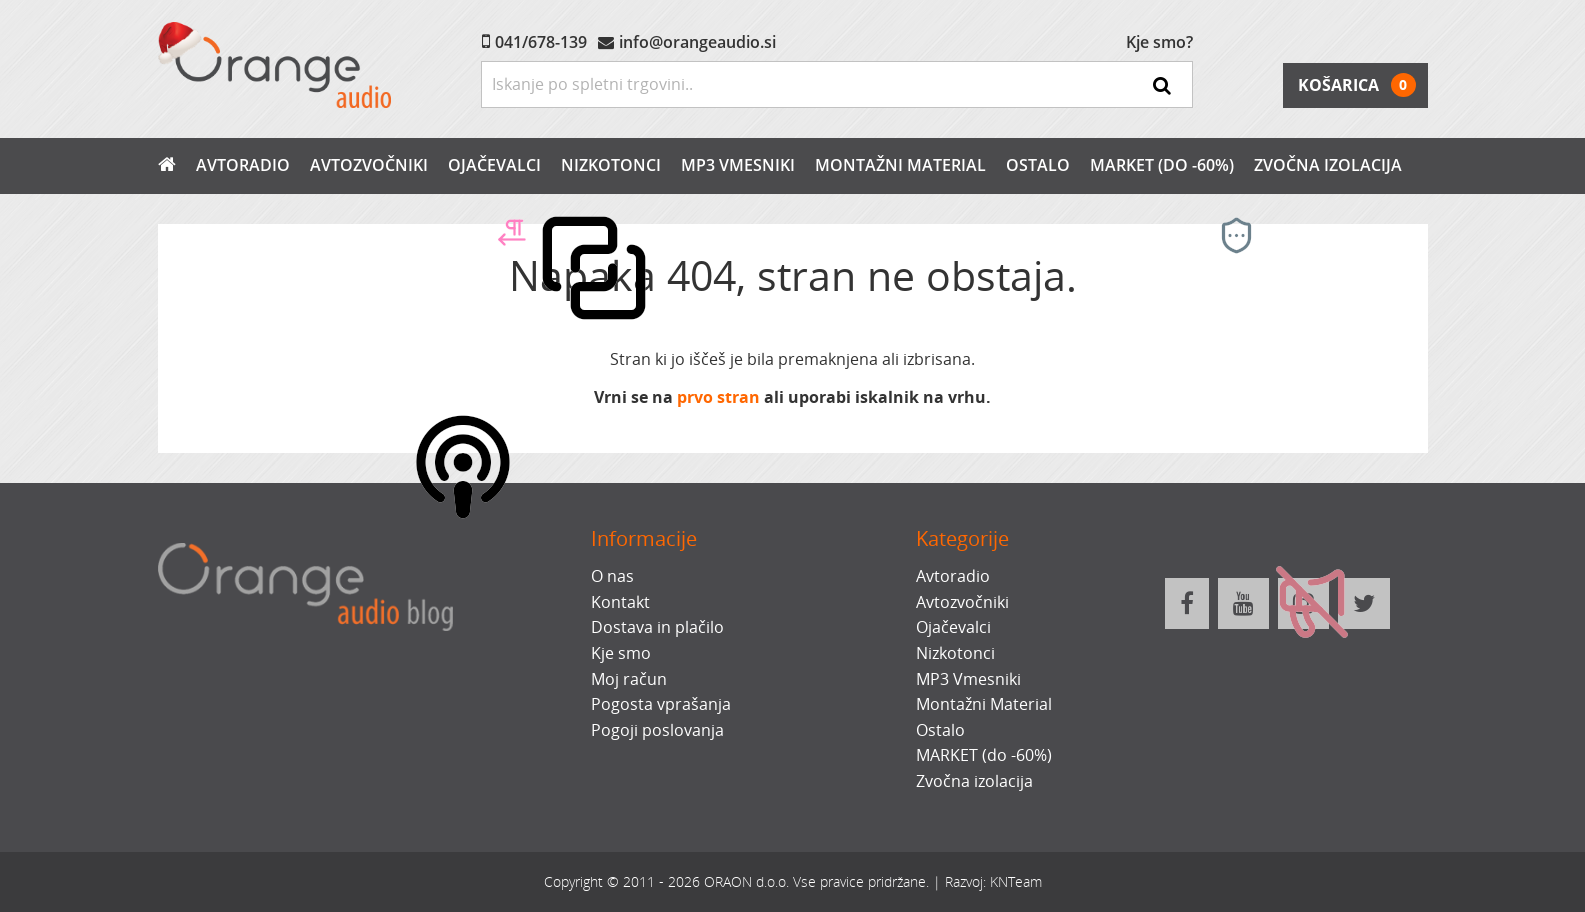 The height and width of the screenshot is (912, 1585). What do you see at coordinates (512, 232) in the screenshot?
I see `align text to the left` at bounding box center [512, 232].